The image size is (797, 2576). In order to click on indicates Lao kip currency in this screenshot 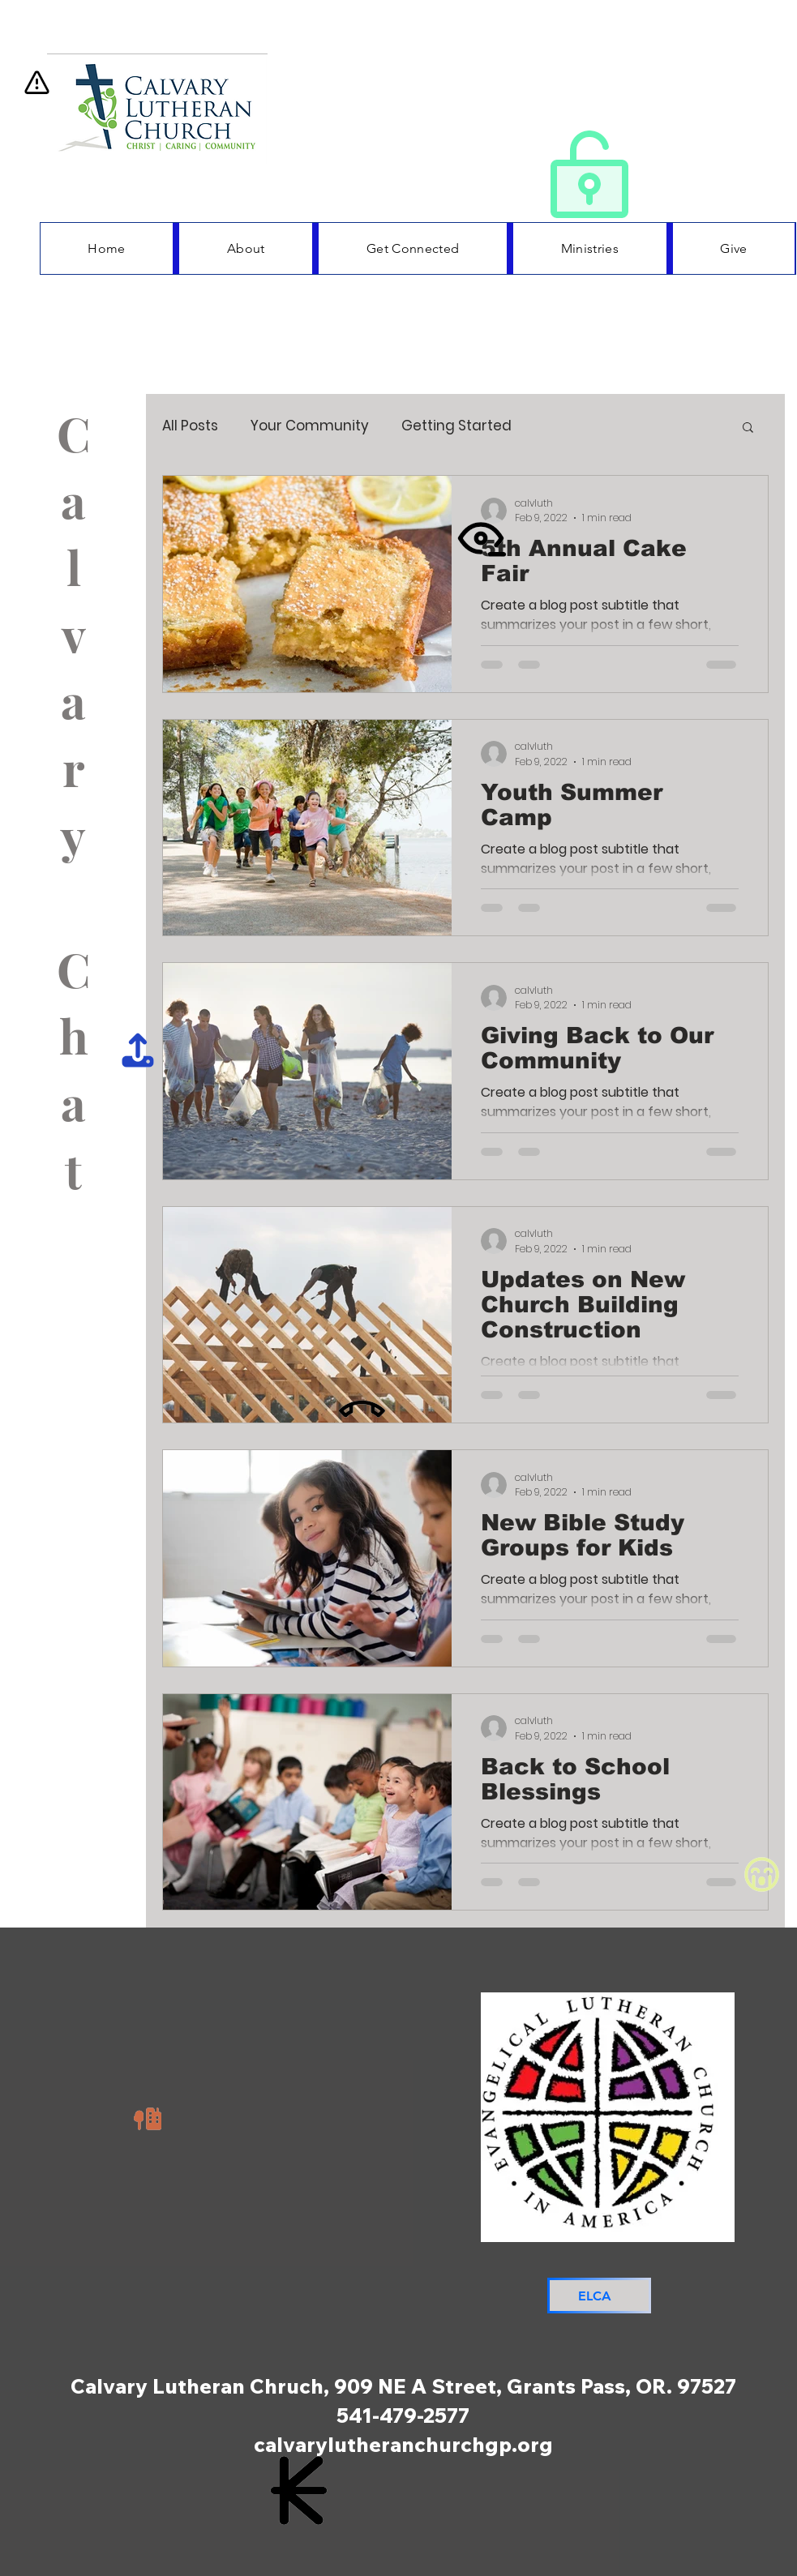, I will do `click(298, 2490)`.